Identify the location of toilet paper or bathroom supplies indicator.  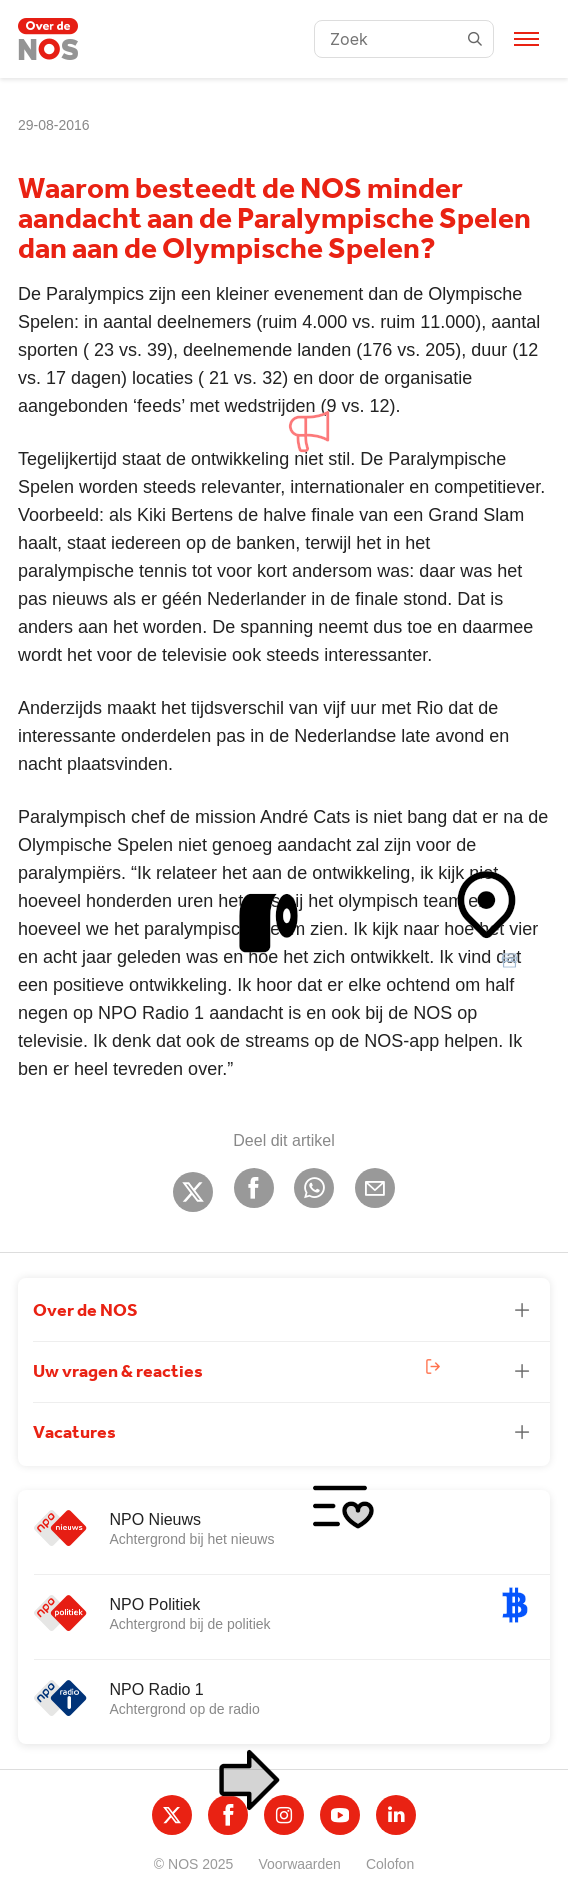
(268, 919).